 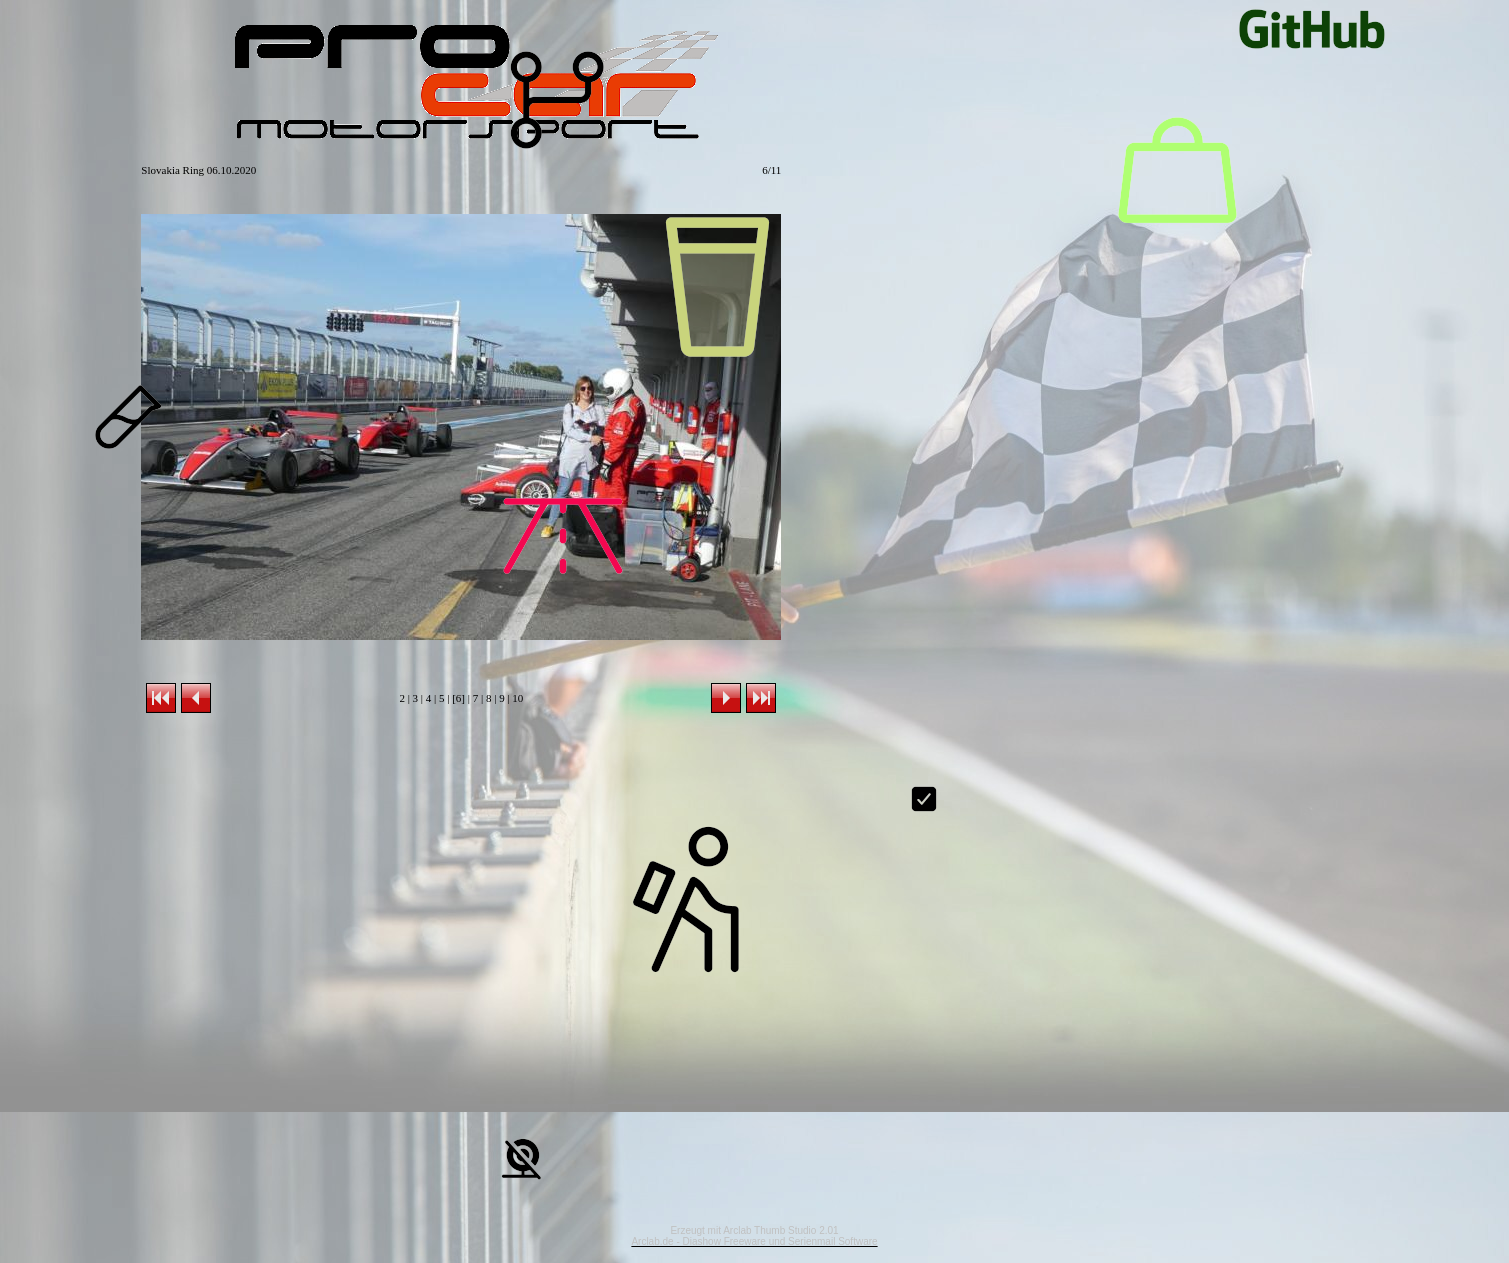 What do you see at coordinates (692, 899) in the screenshot?
I see `access hiking trails or outdoor activities` at bounding box center [692, 899].